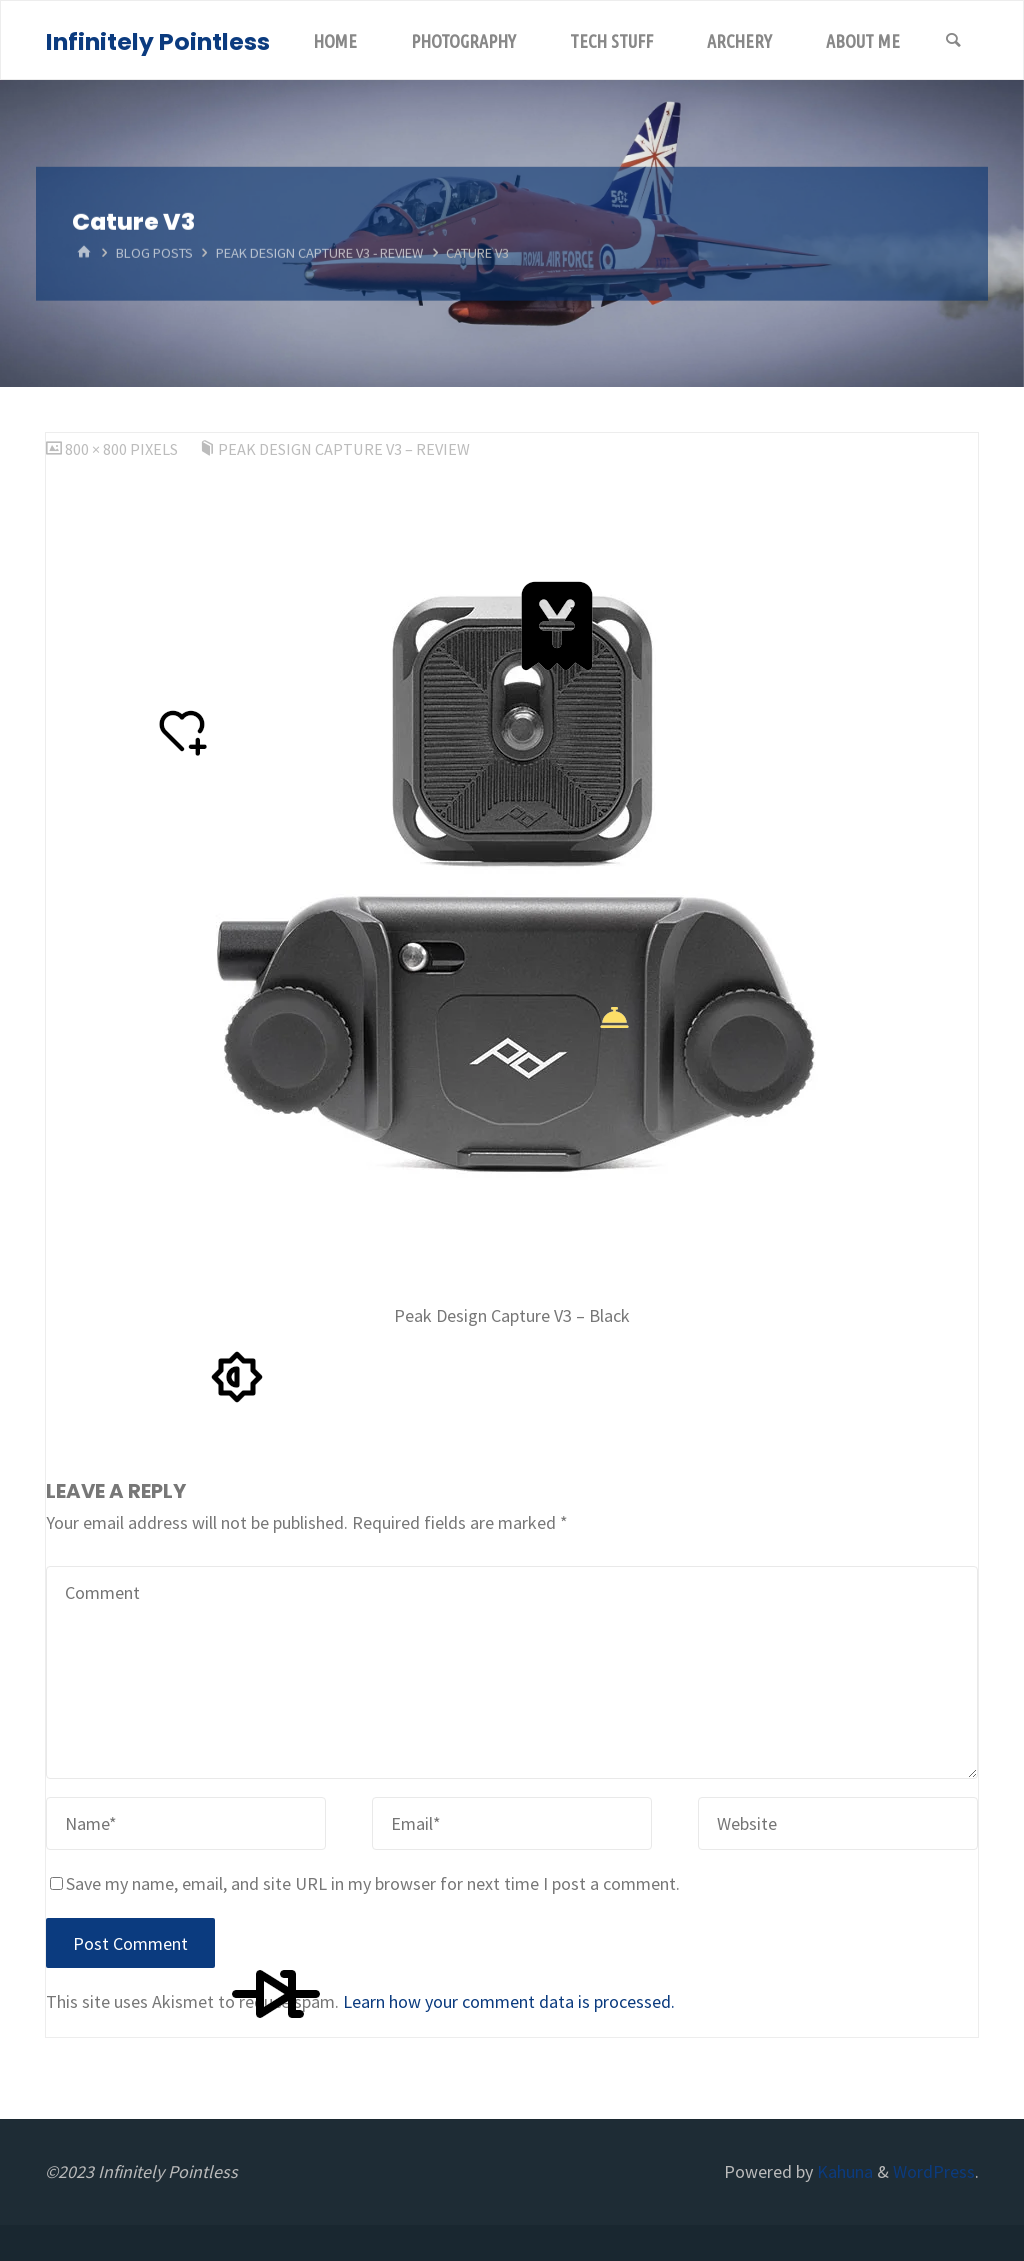 The height and width of the screenshot is (2261, 1024). Describe the element at coordinates (557, 626) in the screenshot. I see `view receipt or transaction in yuan currency` at that location.